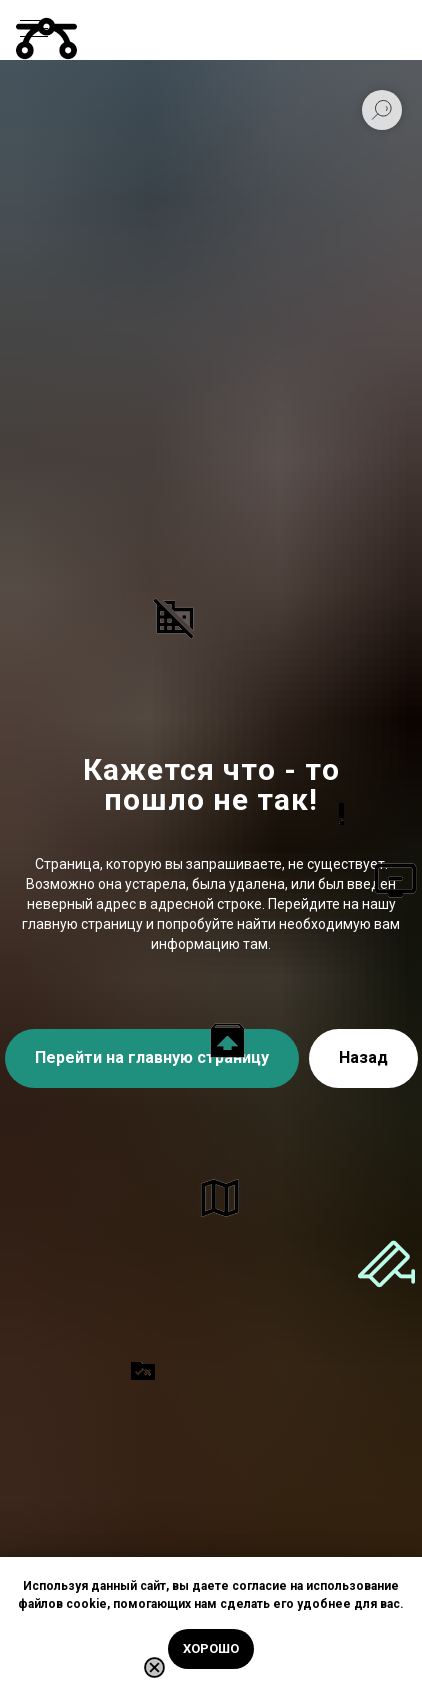  Describe the element at coordinates (395, 880) in the screenshot. I see `remove video from watch queue` at that location.